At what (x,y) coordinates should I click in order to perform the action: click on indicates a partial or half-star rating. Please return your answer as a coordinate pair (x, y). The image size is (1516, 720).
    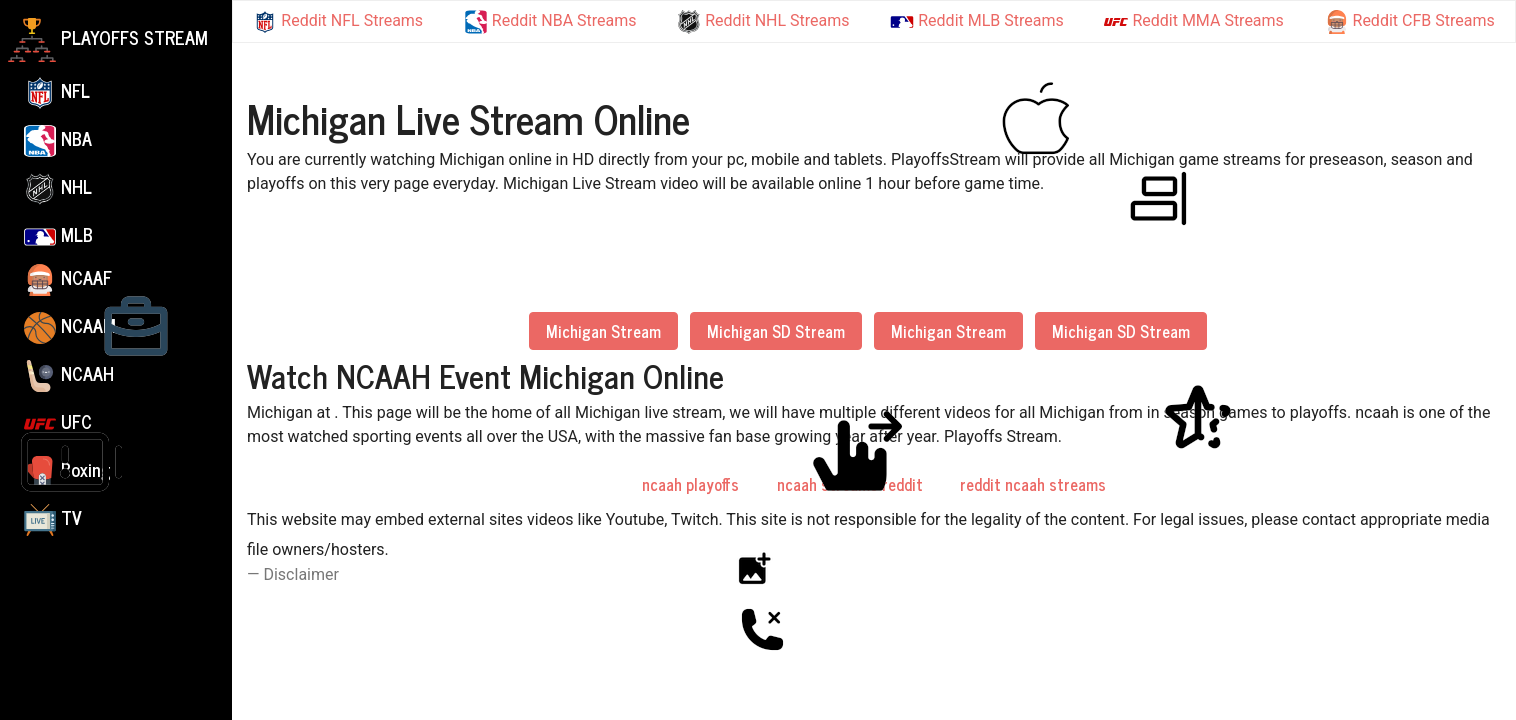
    Looking at the image, I should click on (1198, 418).